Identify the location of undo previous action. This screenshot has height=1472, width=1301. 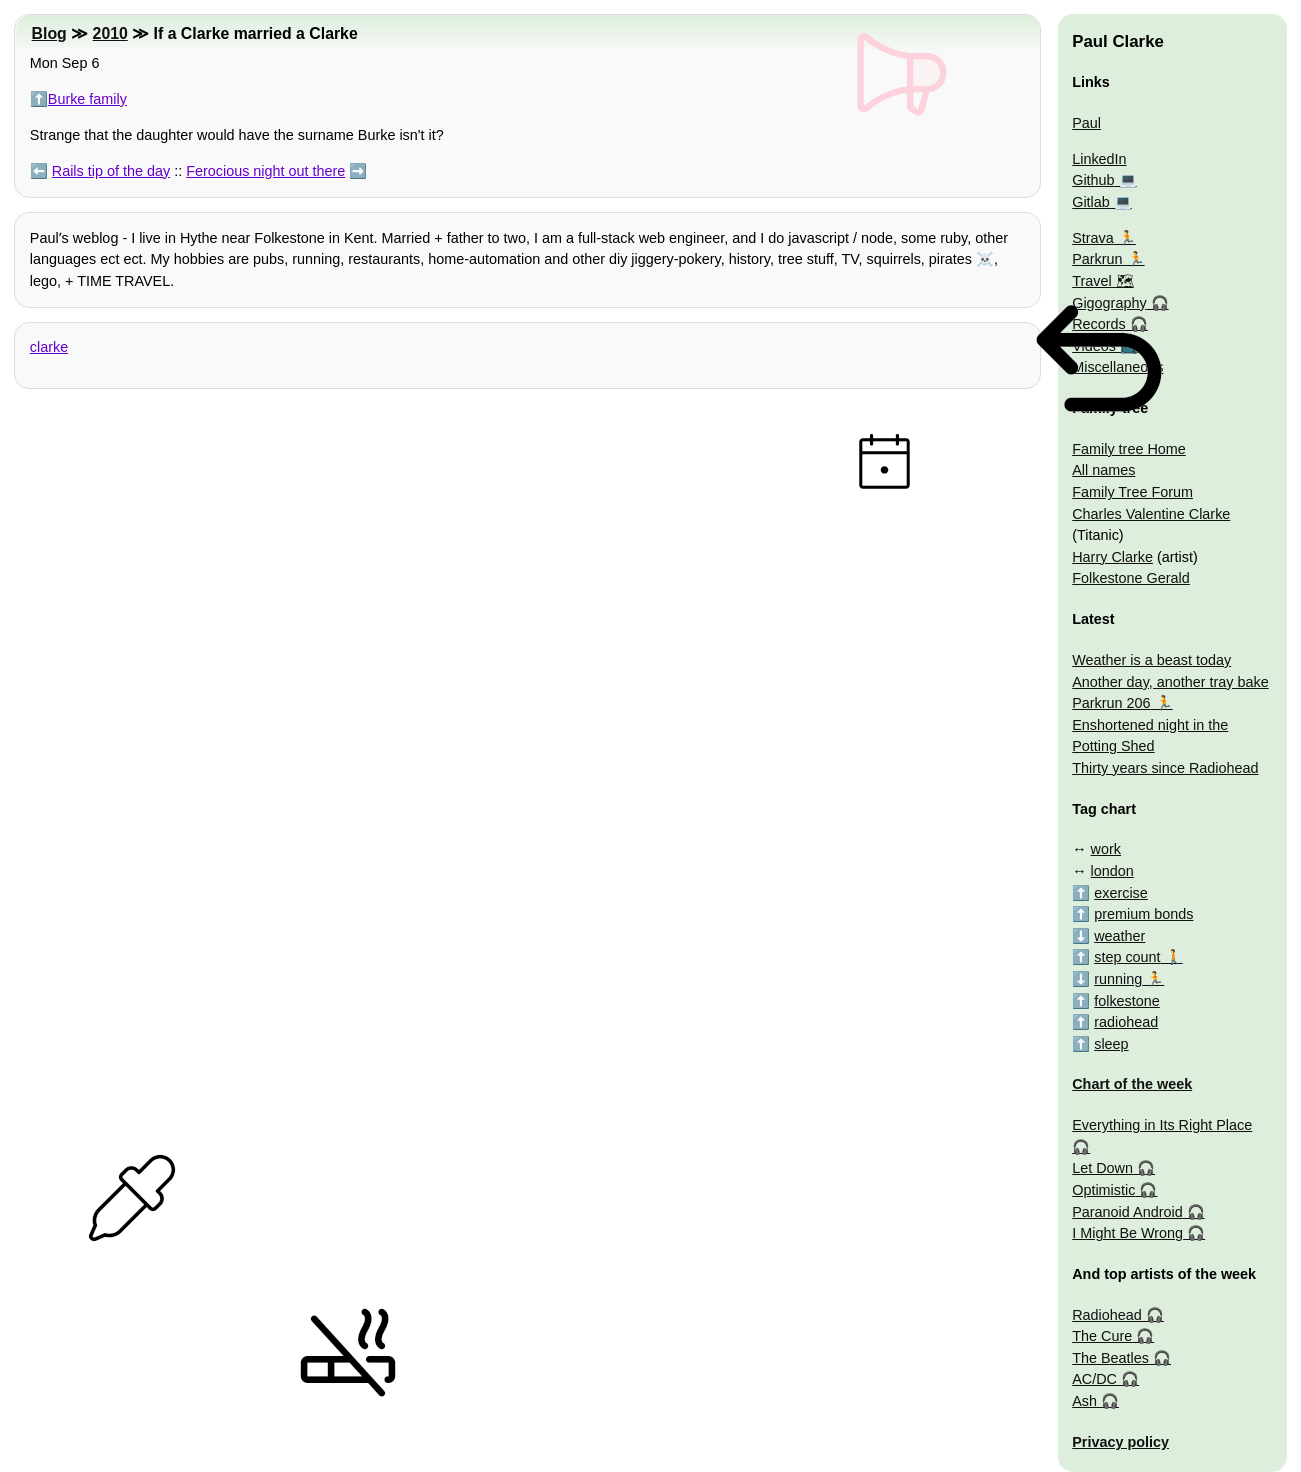
(1099, 363).